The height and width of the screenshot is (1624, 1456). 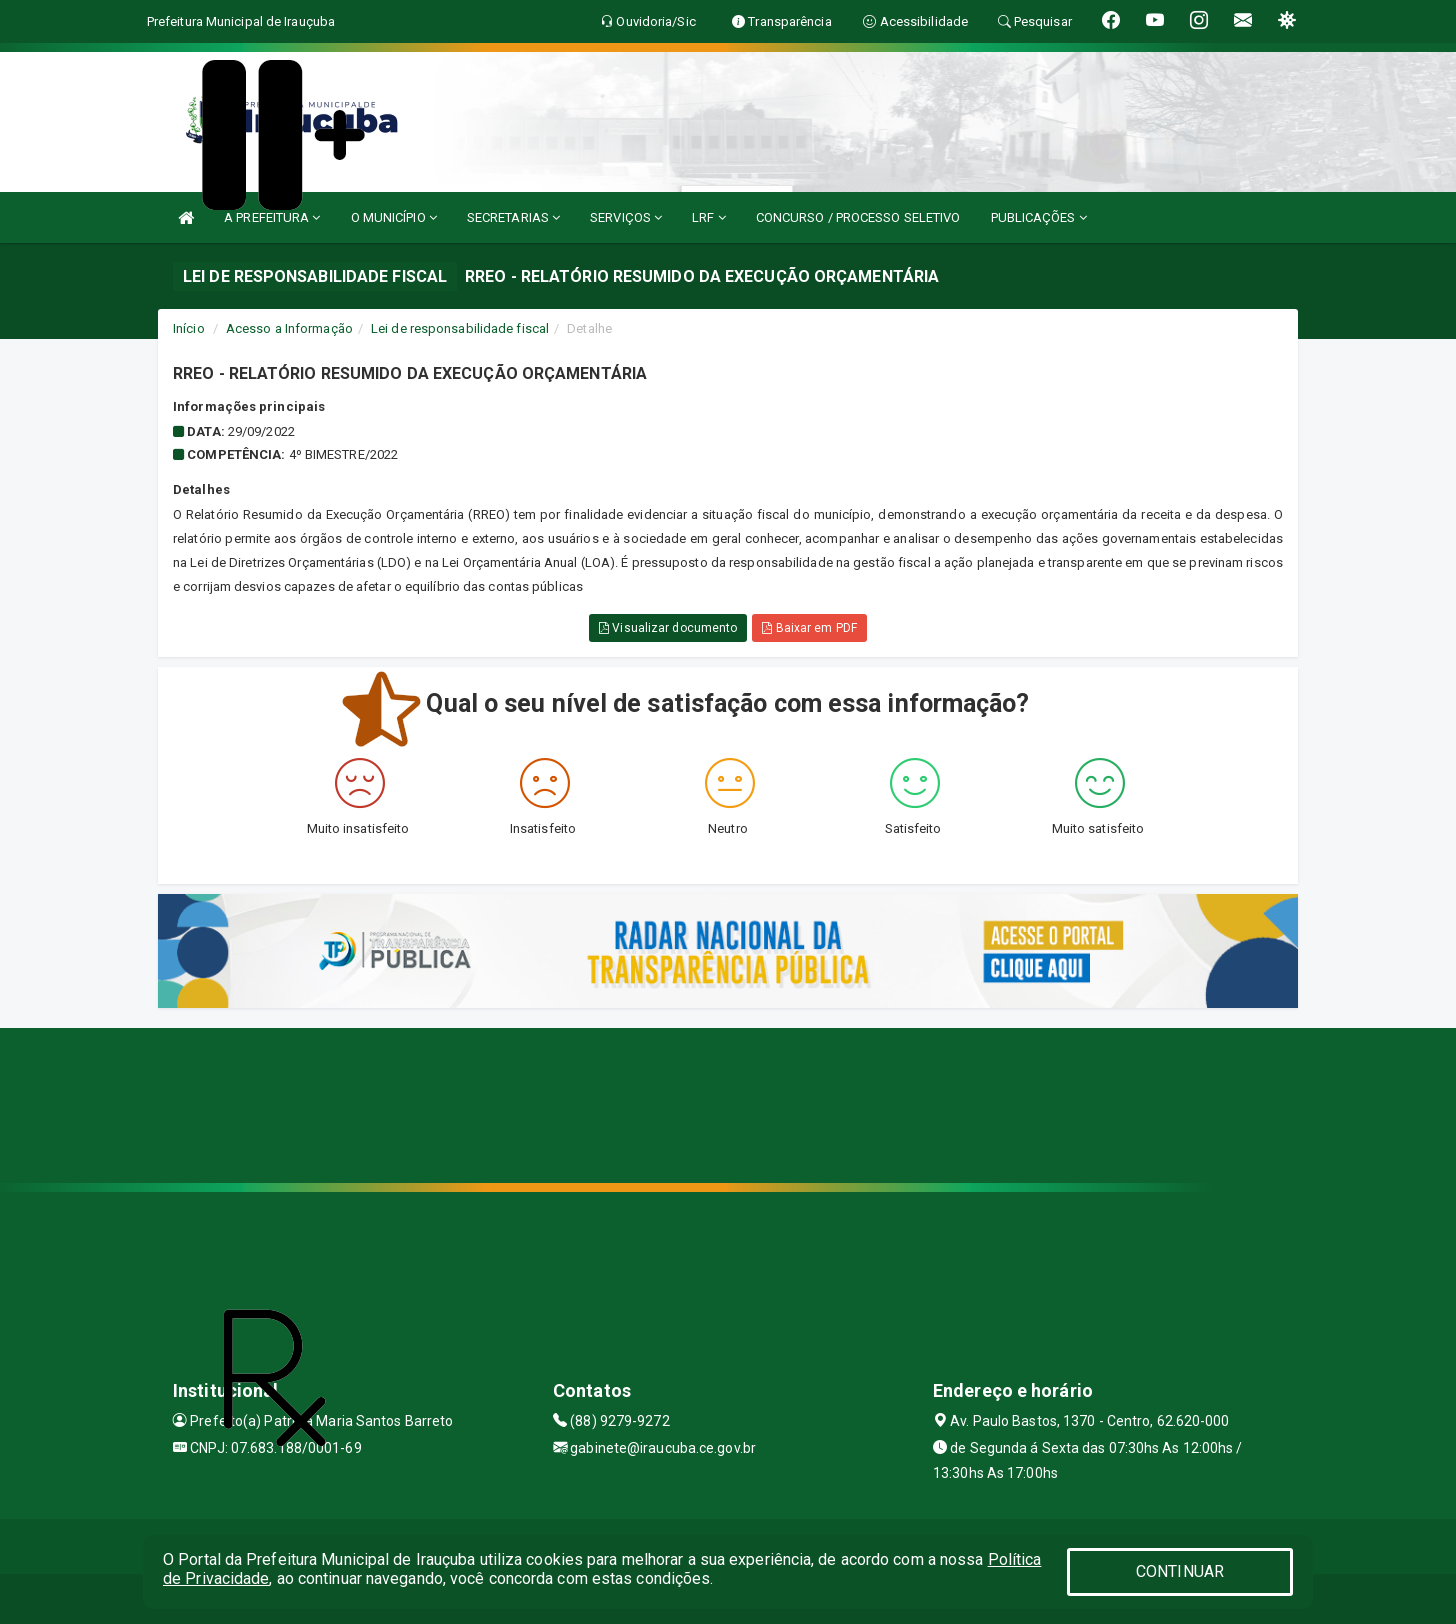 What do you see at coordinates (381, 710) in the screenshot?
I see `indicates a partial rating or half-star score` at bounding box center [381, 710].